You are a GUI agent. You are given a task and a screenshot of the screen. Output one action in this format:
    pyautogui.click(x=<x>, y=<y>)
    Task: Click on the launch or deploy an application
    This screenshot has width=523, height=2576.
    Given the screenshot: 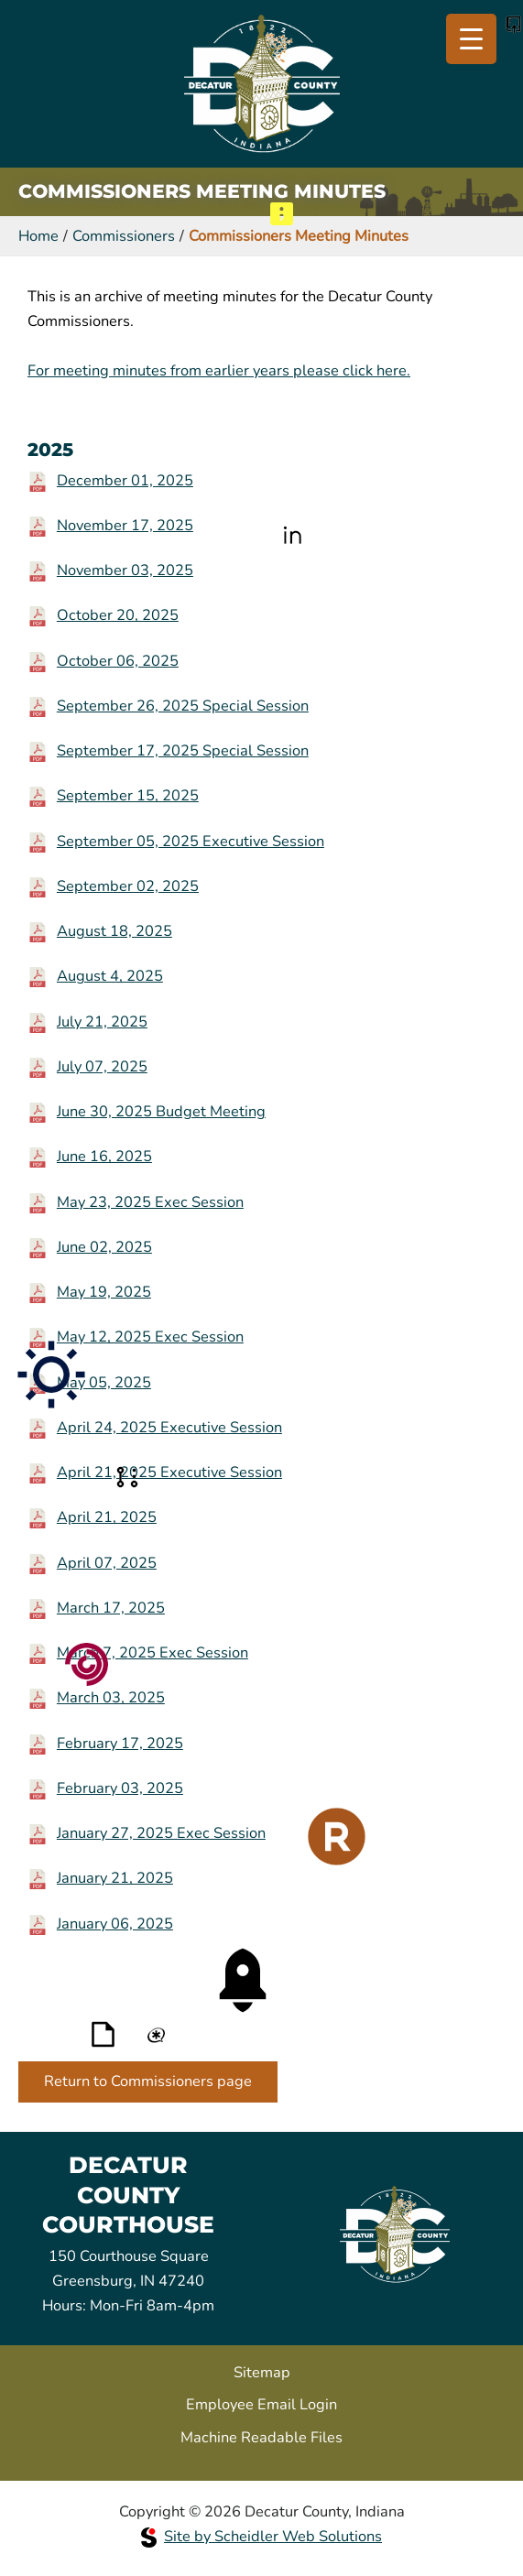 What is the action you would take?
    pyautogui.click(x=243, y=1979)
    